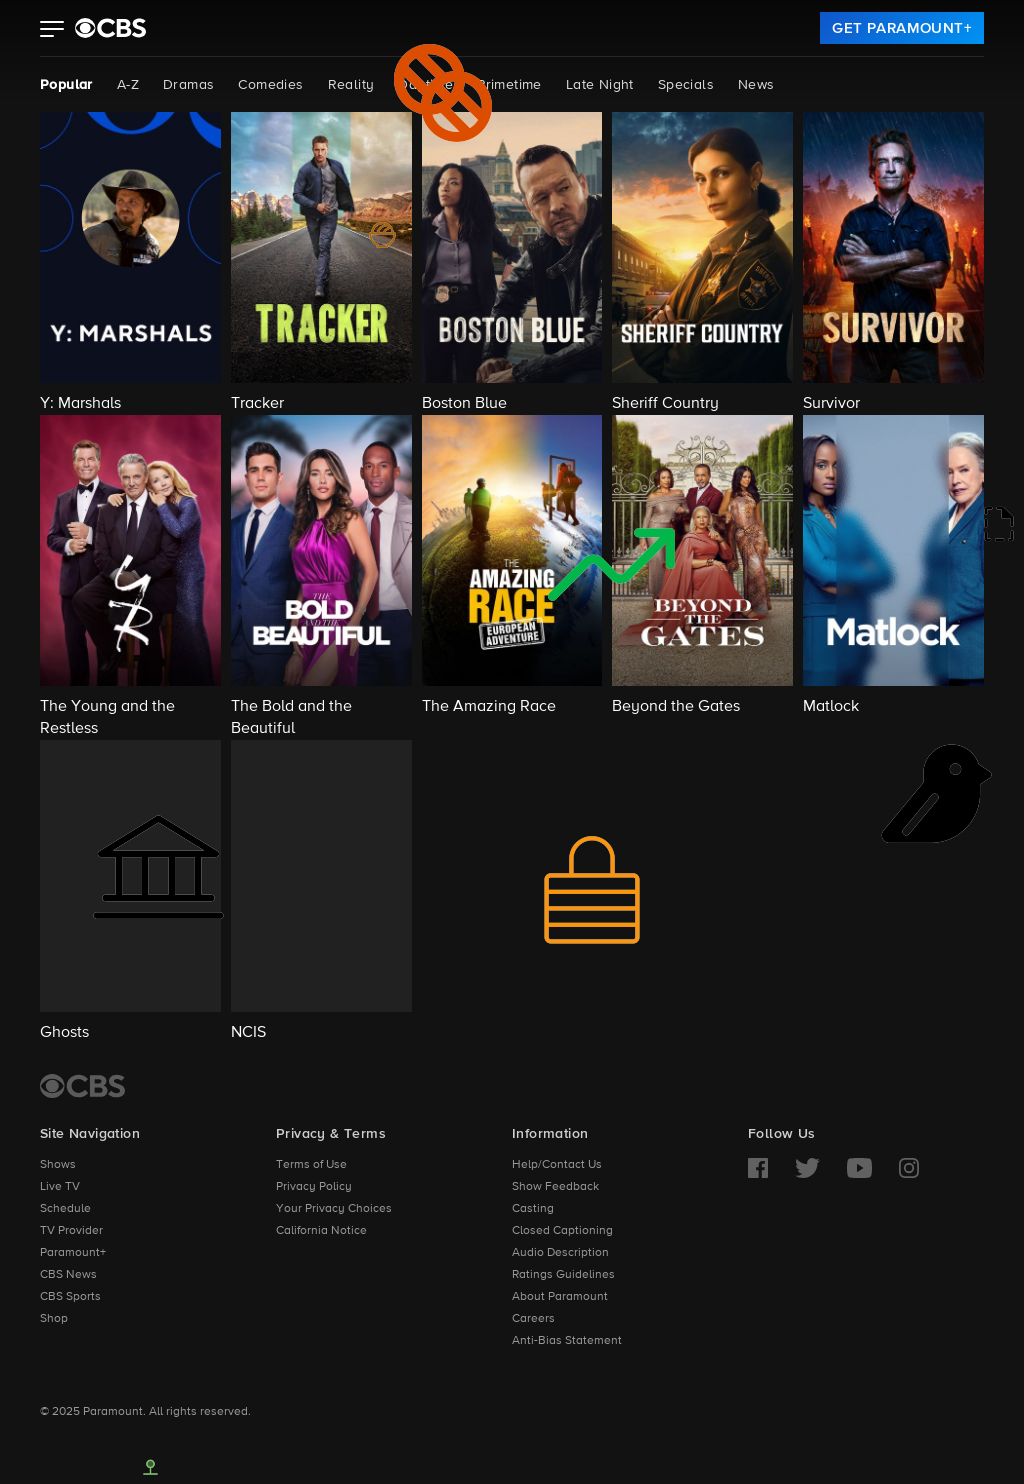 This screenshot has width=1024, height=1484. I want to click on a draft or unsaved file, so click(999, 524).